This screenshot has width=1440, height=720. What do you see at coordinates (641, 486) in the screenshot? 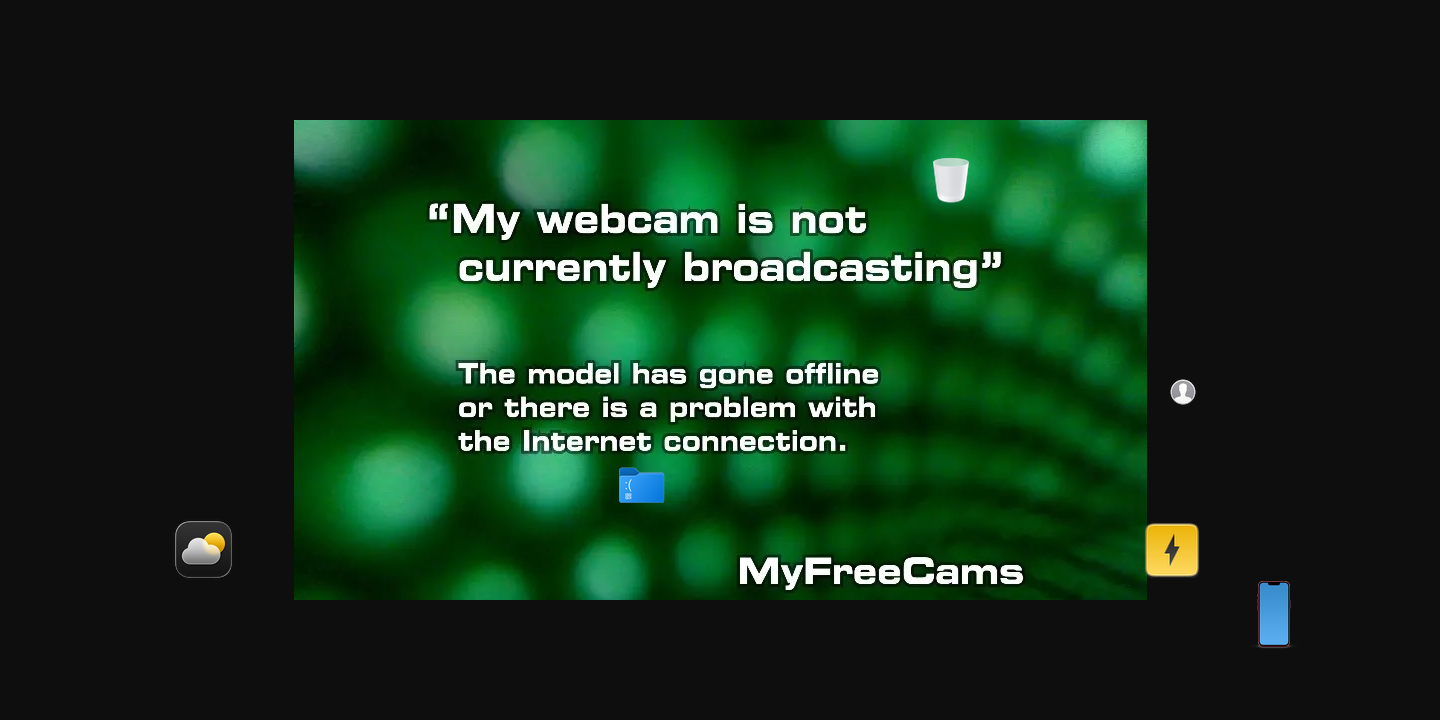
I see `folder containing system crash logs or error reports` at bounding box center [641, 486].